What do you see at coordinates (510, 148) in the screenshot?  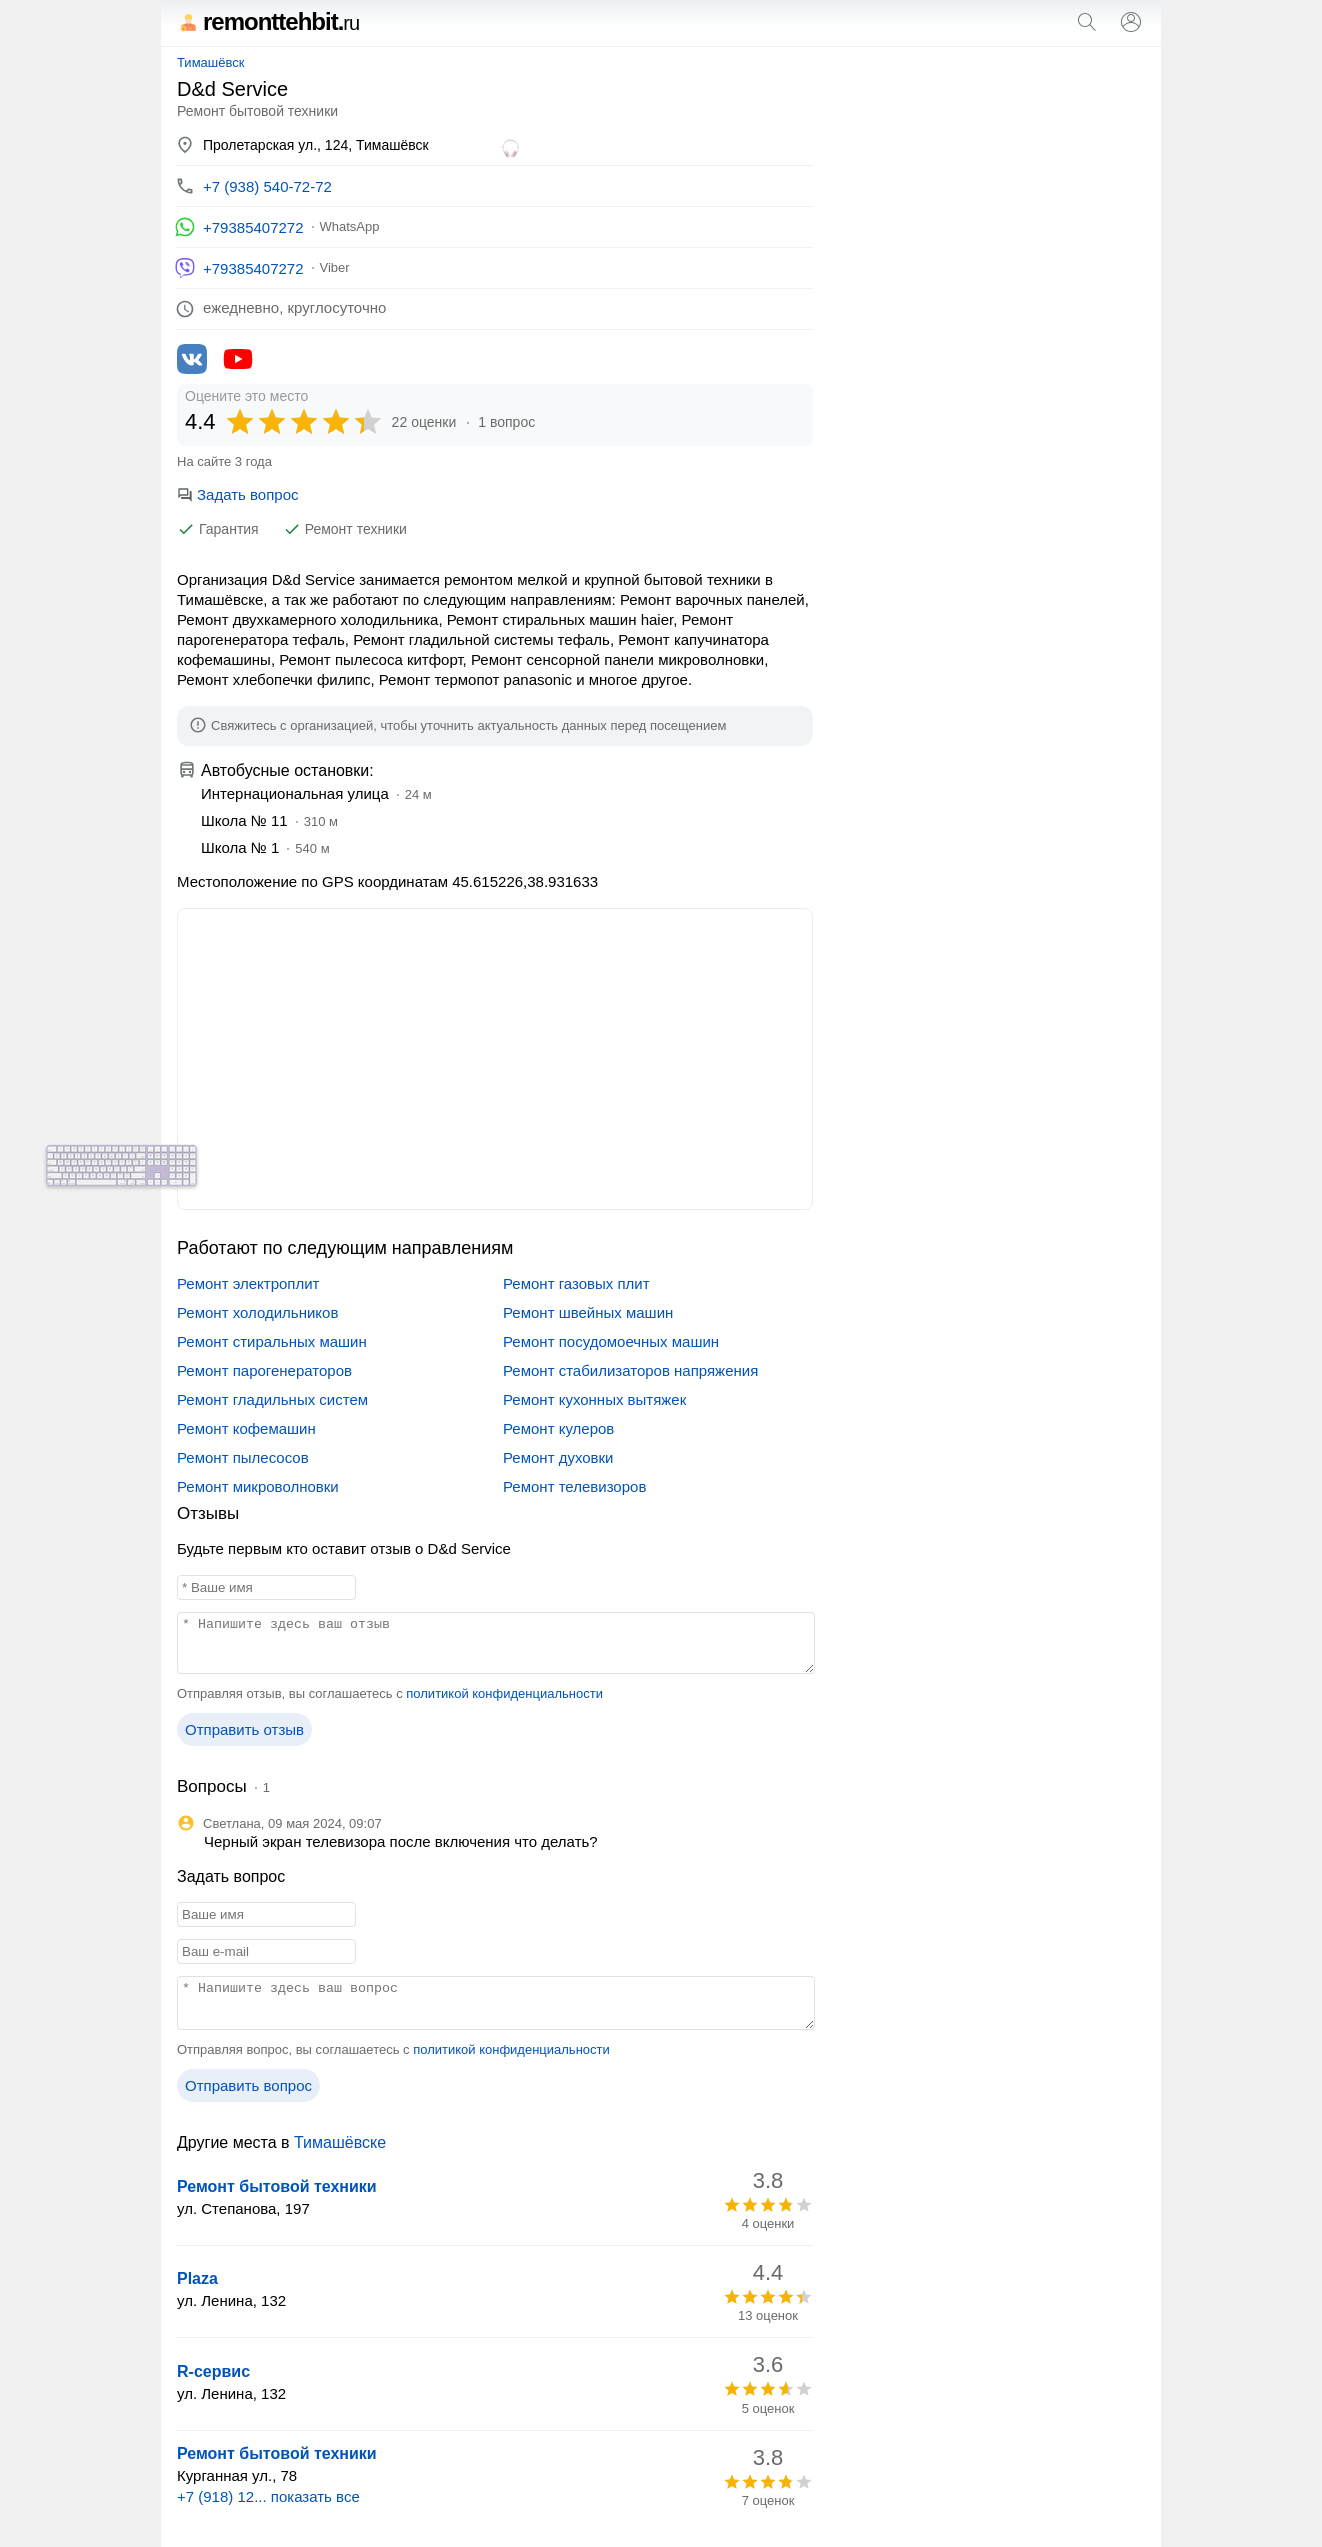 I see `bluetooth headphones connected` at bounding box center [510, 148].